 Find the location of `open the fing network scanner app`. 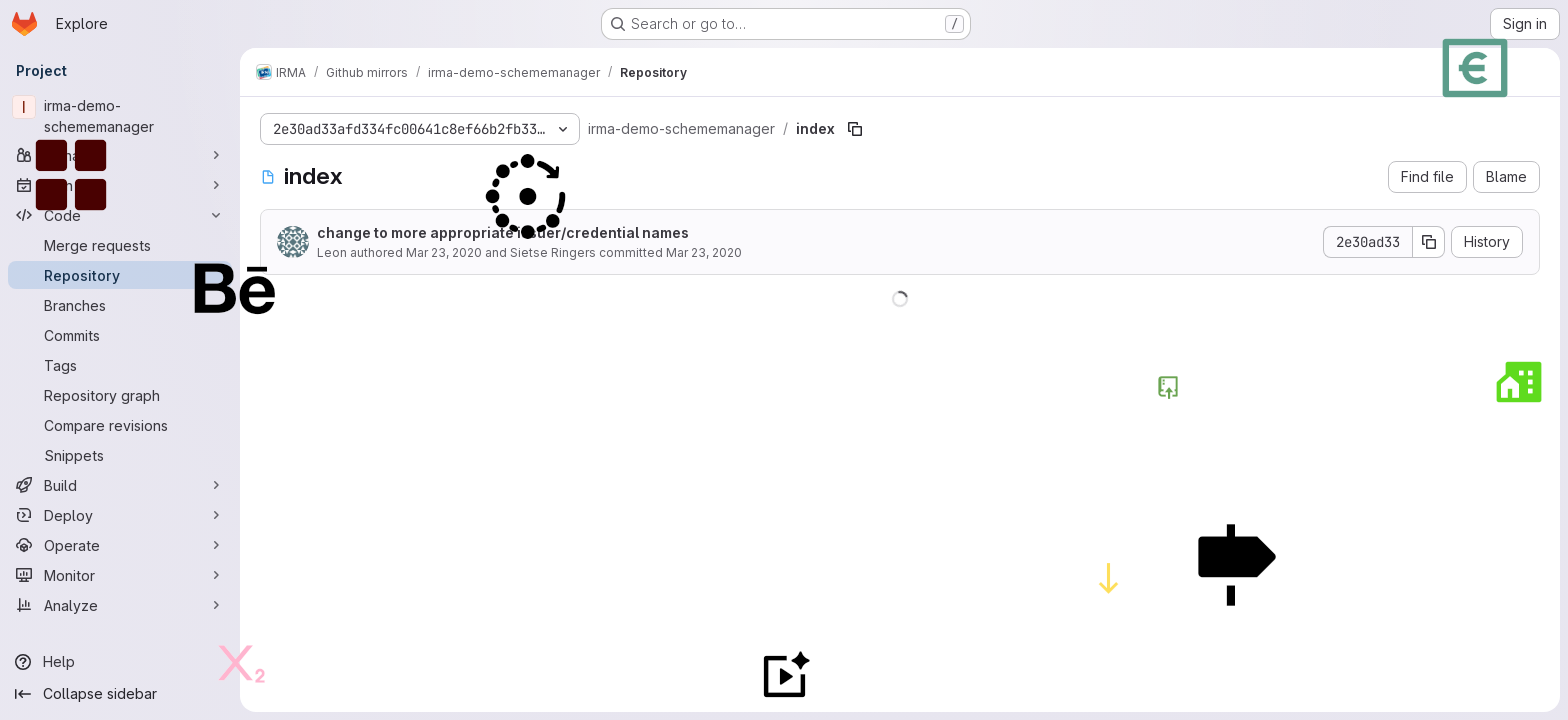

open the fing network scanner app is located at coordinates (525, 196).